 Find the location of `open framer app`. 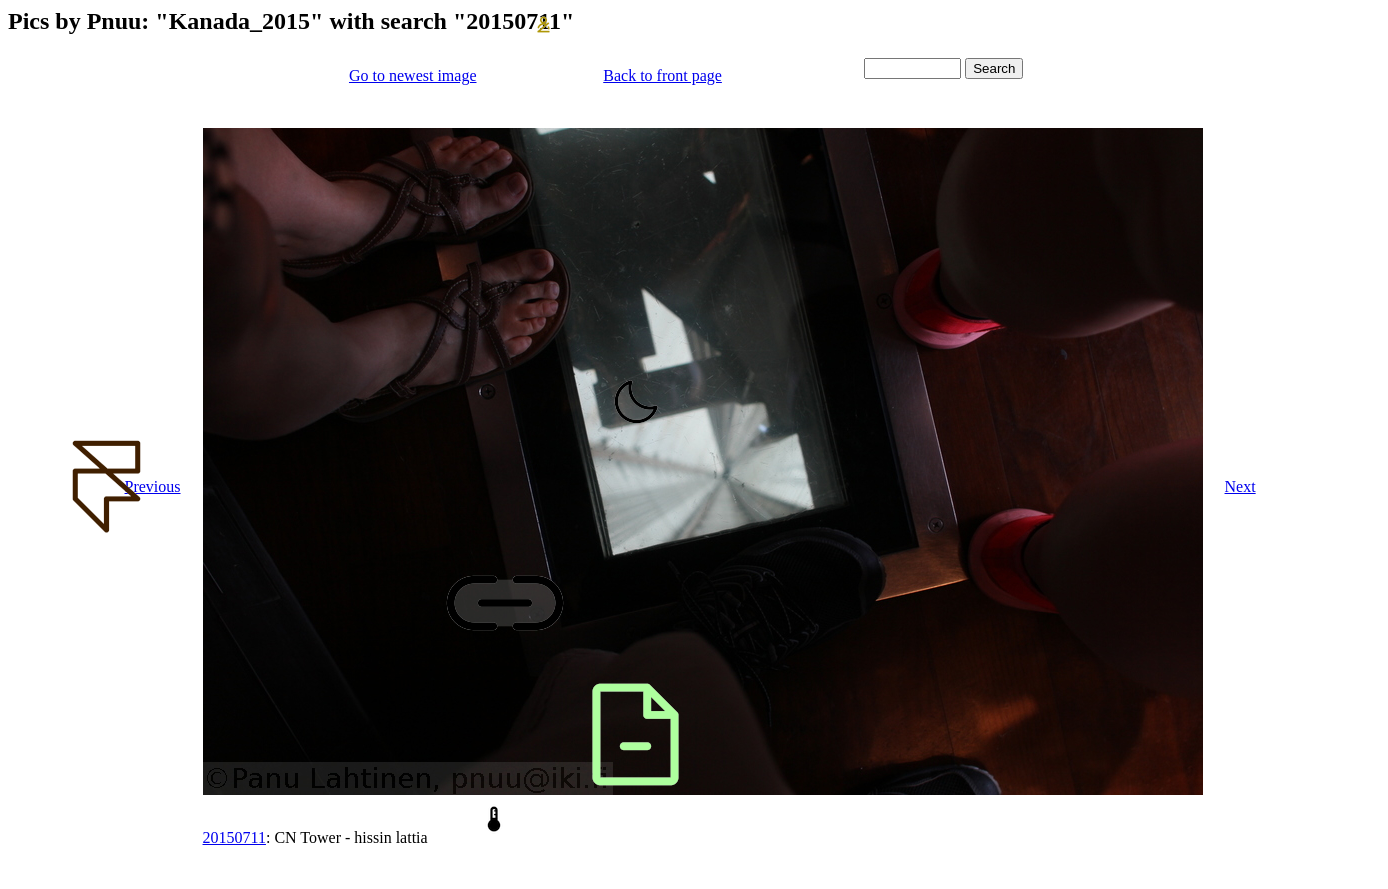

open framer app is located at coordinates (106, 481).